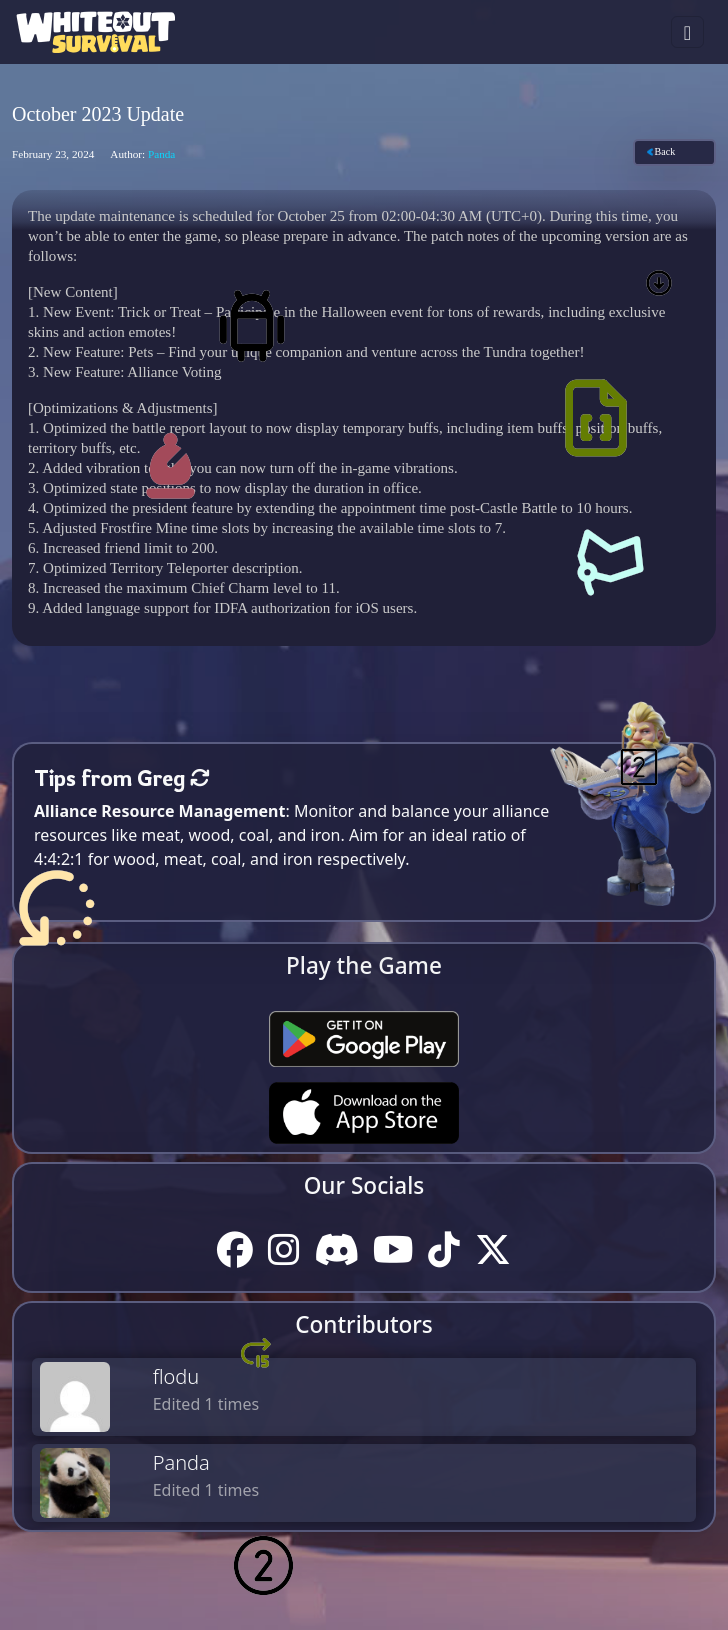 This screenshot has height=1630, width=728. What do you see at coordinates (610, 562) in the screenshot?
I see `select a custom polygonal area` at bounding box center [610, 562].